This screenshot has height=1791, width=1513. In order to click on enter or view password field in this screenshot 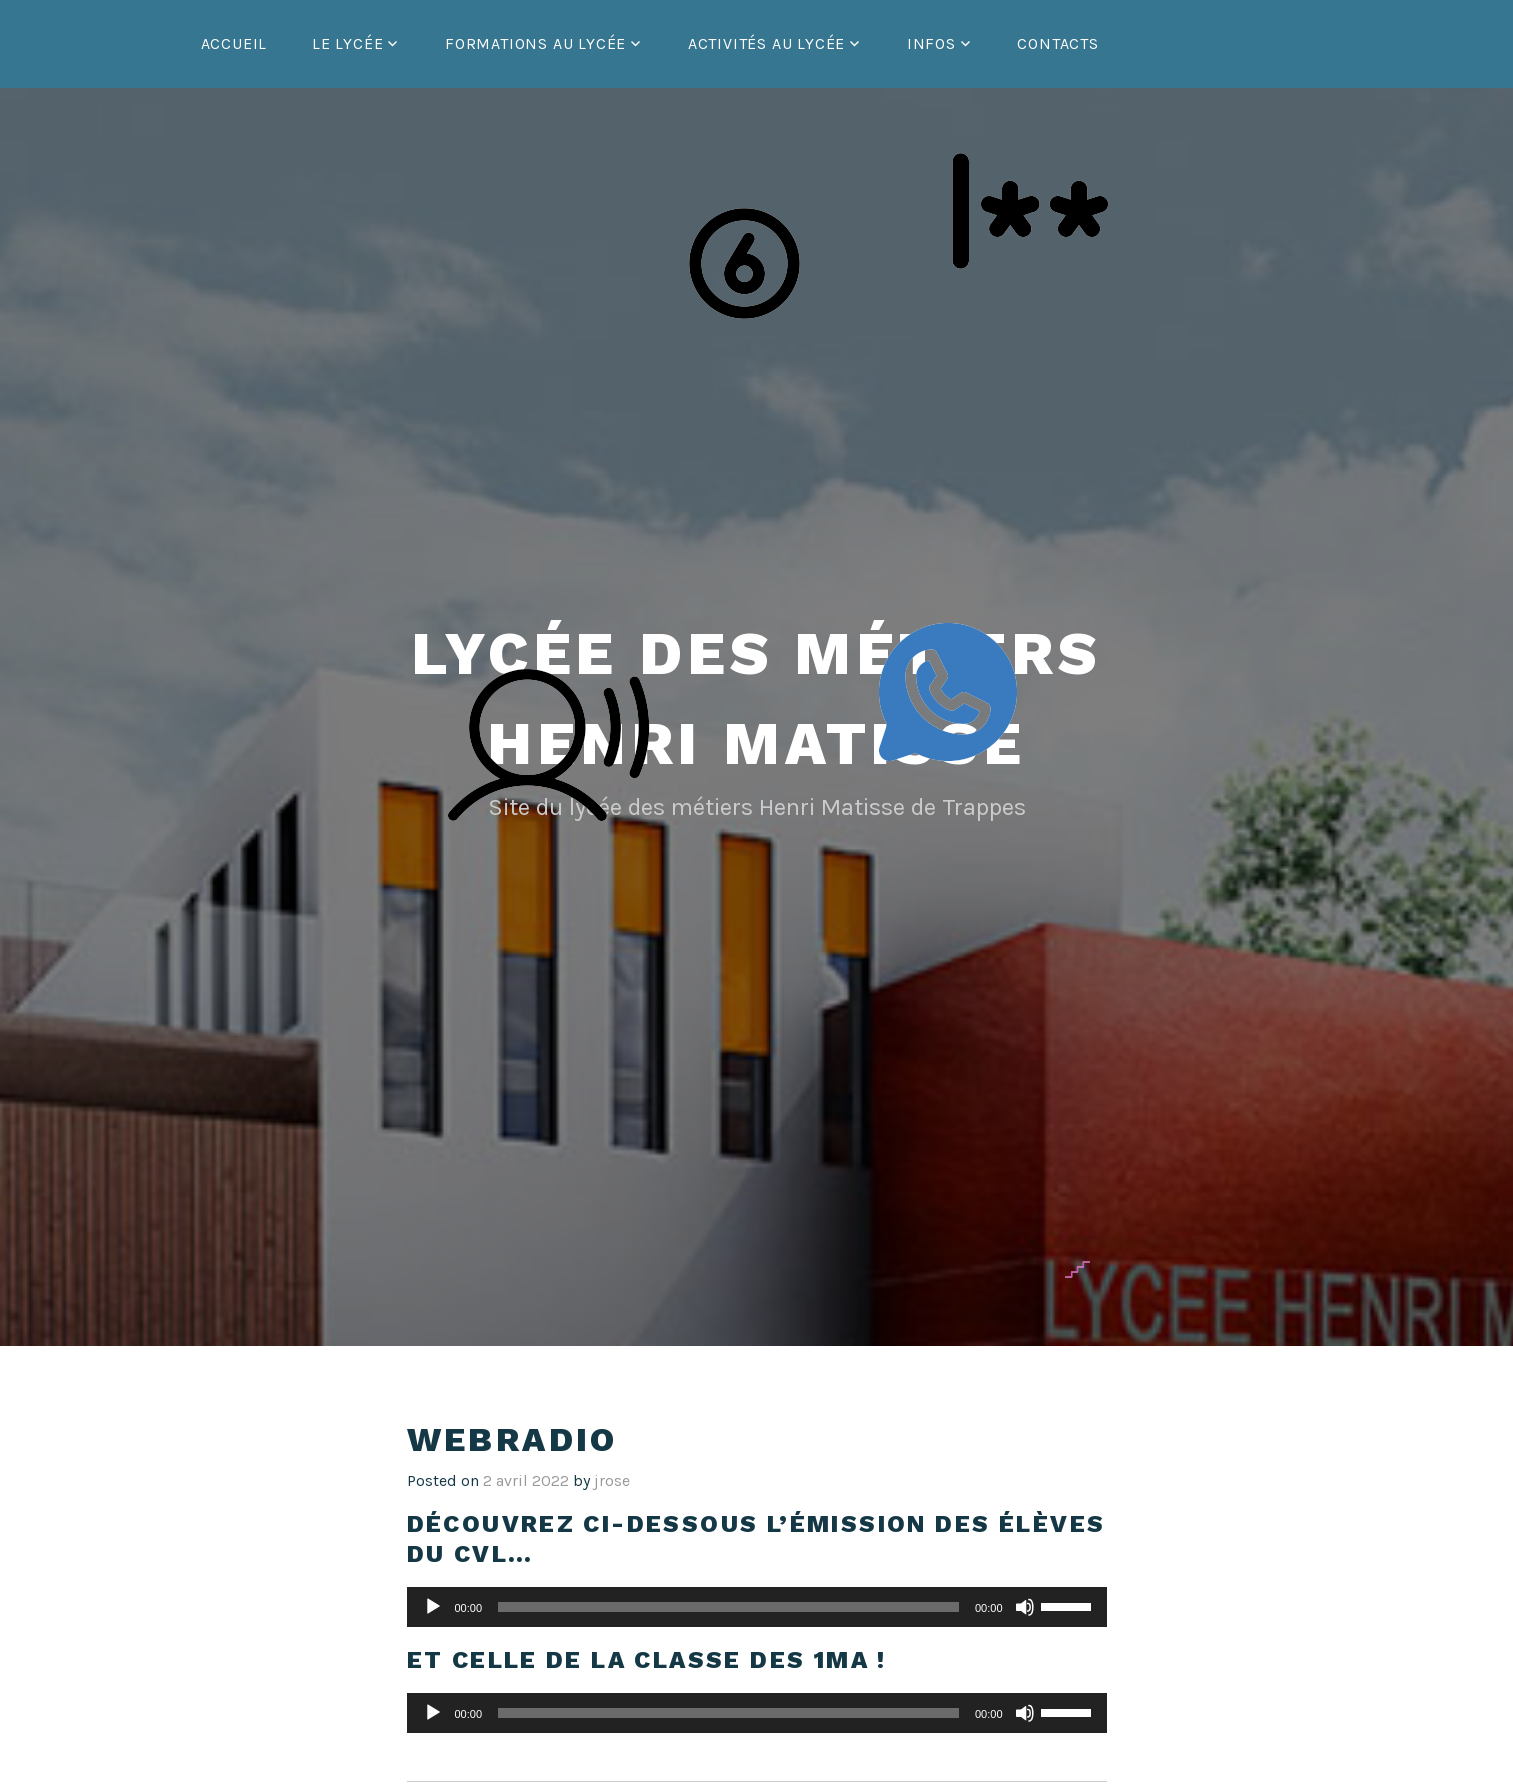, I will do `click(1024, 211)`.